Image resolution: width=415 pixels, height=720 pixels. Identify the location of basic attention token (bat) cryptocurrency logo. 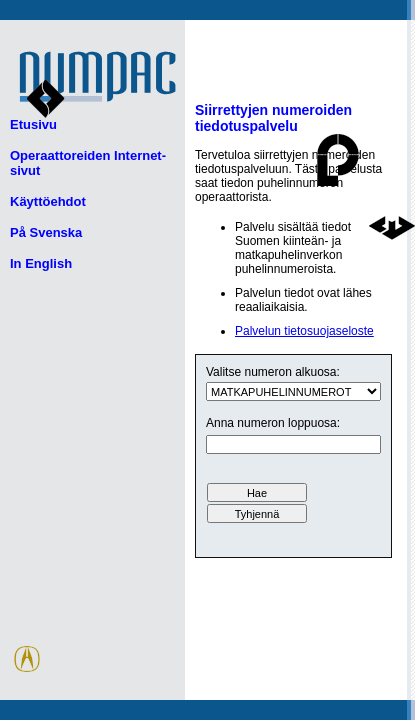
(392, 228).